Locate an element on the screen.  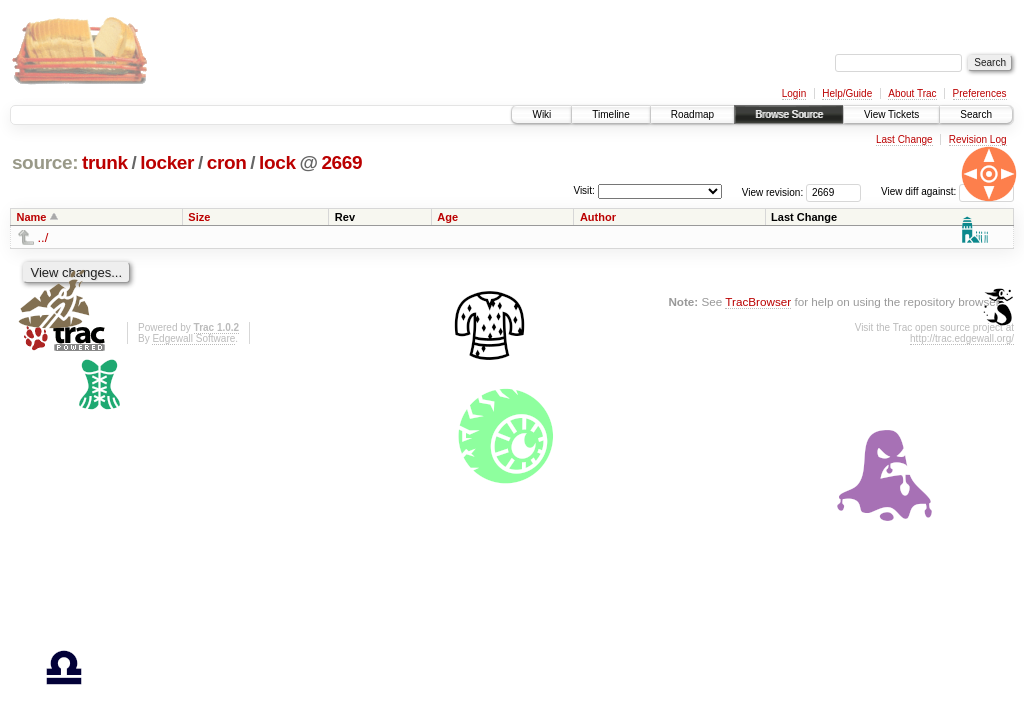
select mermaid character or avatar is located at coordinates (1000, 307).